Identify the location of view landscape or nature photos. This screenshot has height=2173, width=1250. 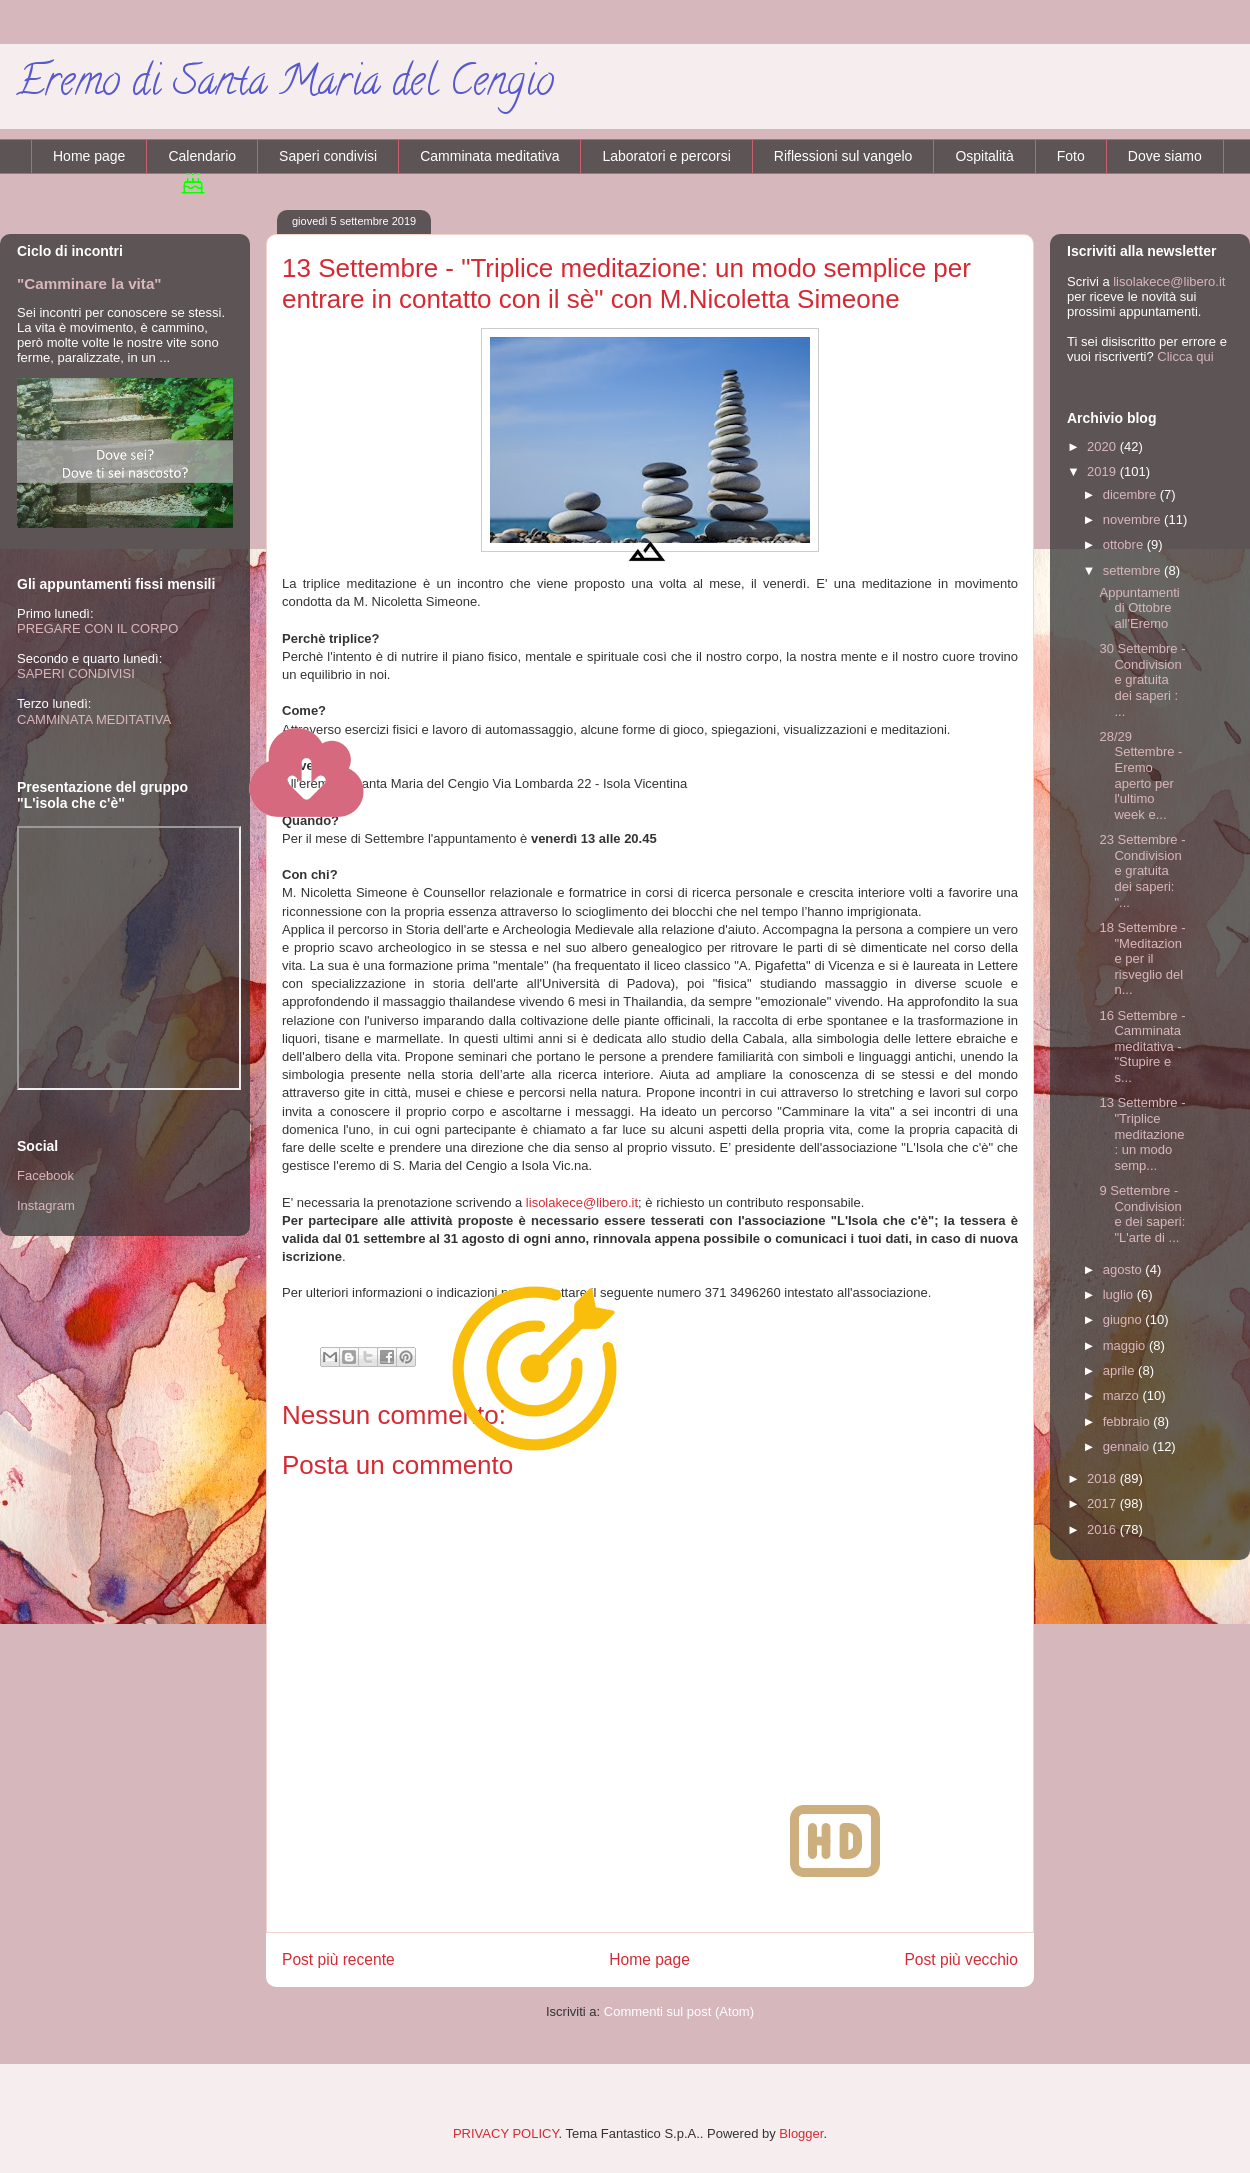
(647, 551).